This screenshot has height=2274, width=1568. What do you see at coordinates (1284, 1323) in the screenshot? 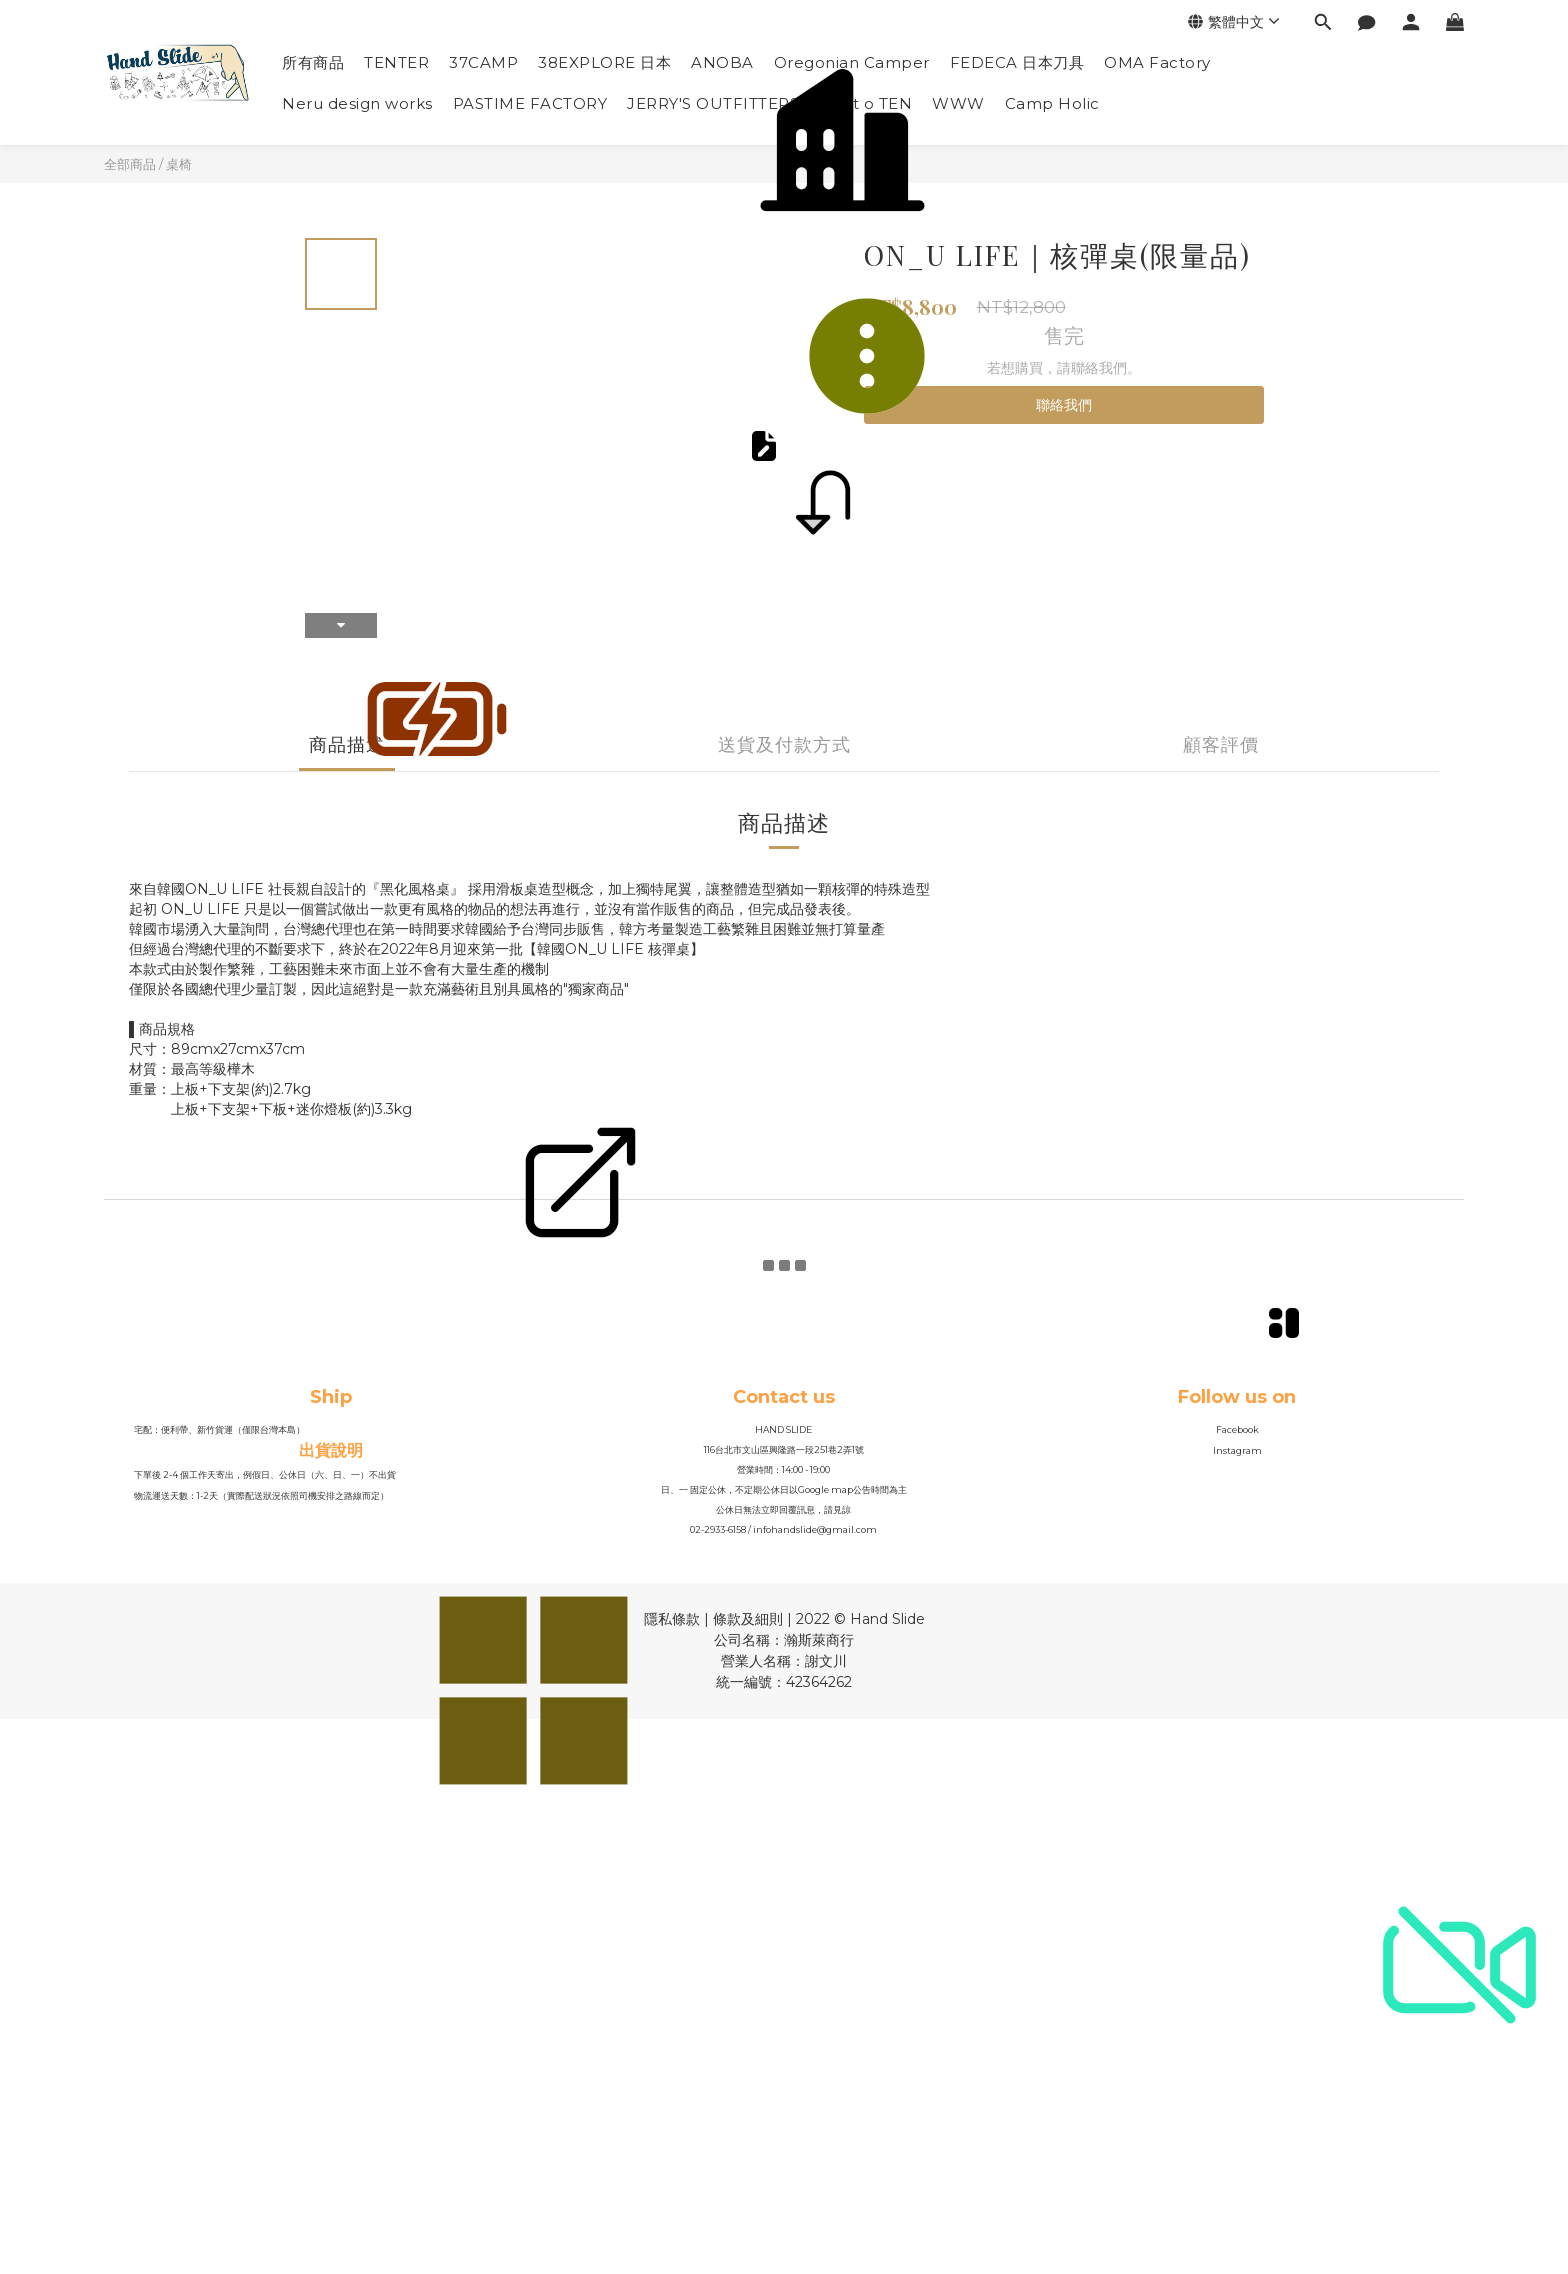
I see `switch to grid or layout view` at bounding box center [1284, 1323].